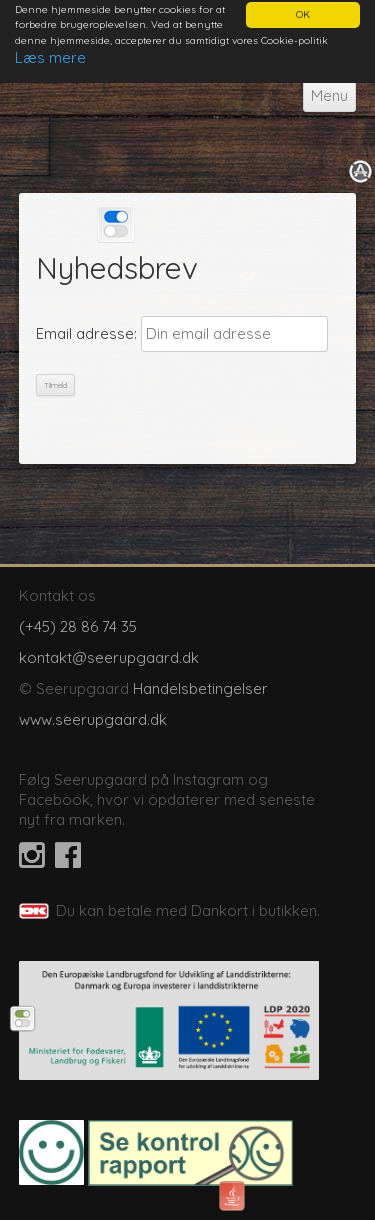 The width and height of the screenshot is (375, 1220). What do you see at coordinates (232, 1196) in the screenshot?
I see `a java archive (.jar) file` at bounding box center [232, 1196].